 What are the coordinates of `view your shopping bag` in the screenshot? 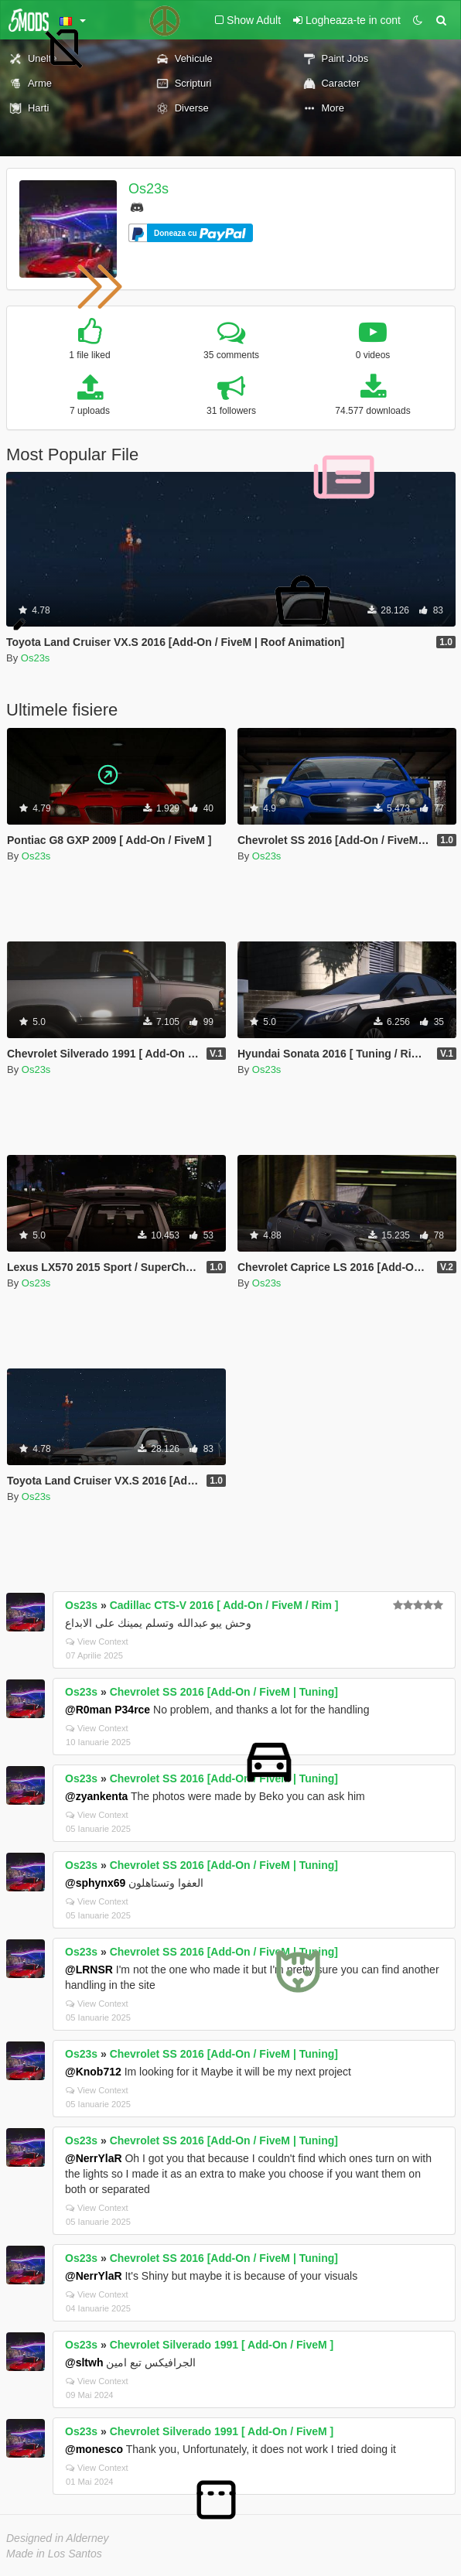 It's located at (302, 603).